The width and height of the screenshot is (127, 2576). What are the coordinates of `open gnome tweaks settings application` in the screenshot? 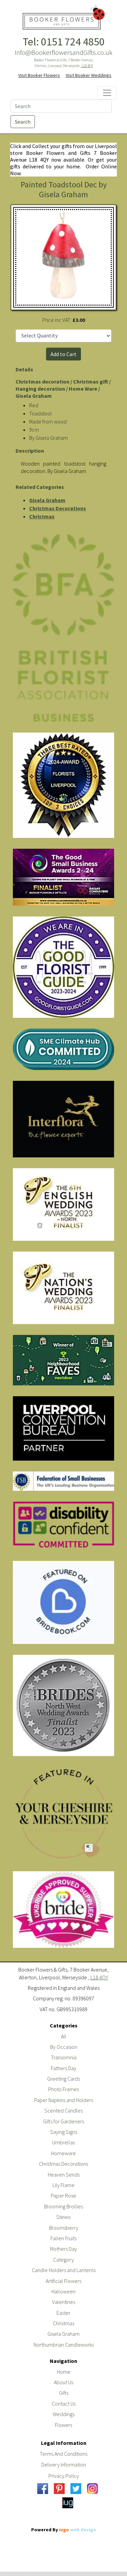 It's located at (89, 1848).